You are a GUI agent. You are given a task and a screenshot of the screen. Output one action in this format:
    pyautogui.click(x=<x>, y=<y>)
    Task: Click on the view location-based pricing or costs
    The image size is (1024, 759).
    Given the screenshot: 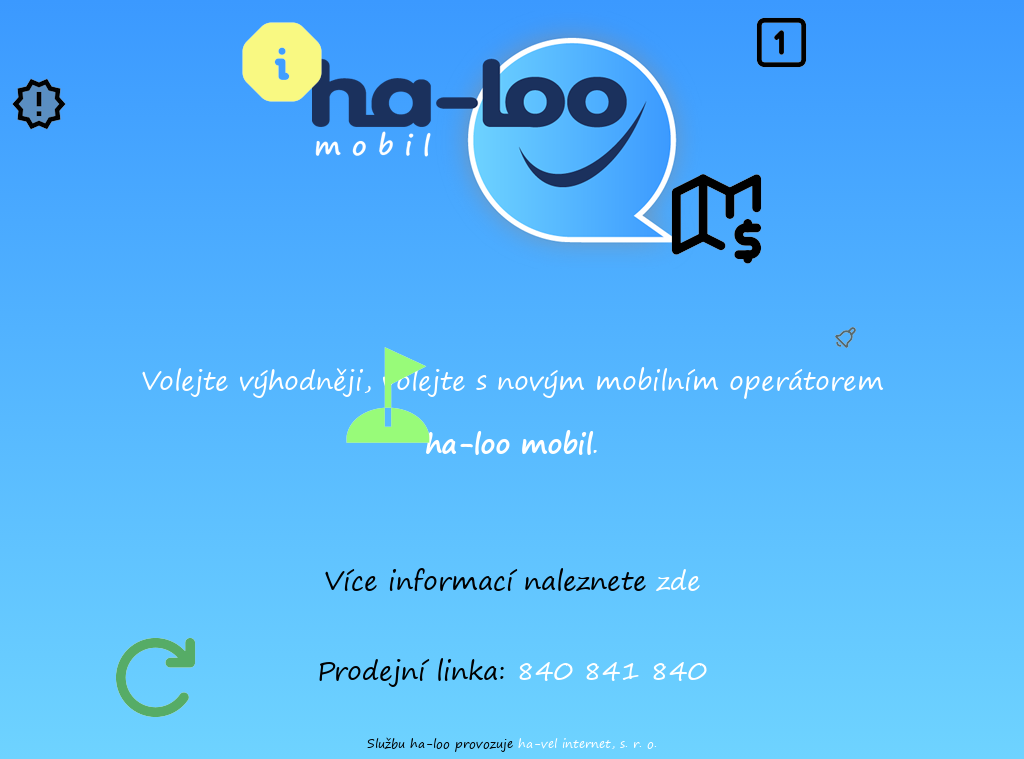 What is the action you would take?
    pyautogui.click(x=716, y=214)
    